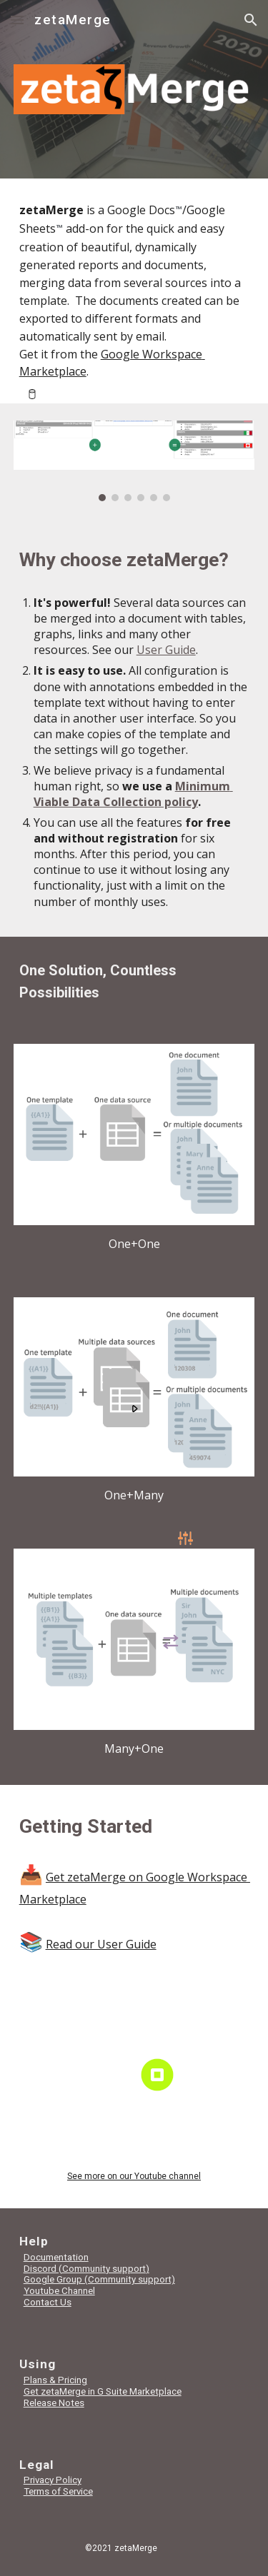  What do you see at coordinates (32, 394) in the screenshot?
I see `database or data storage` at bounding box center [32, 394].